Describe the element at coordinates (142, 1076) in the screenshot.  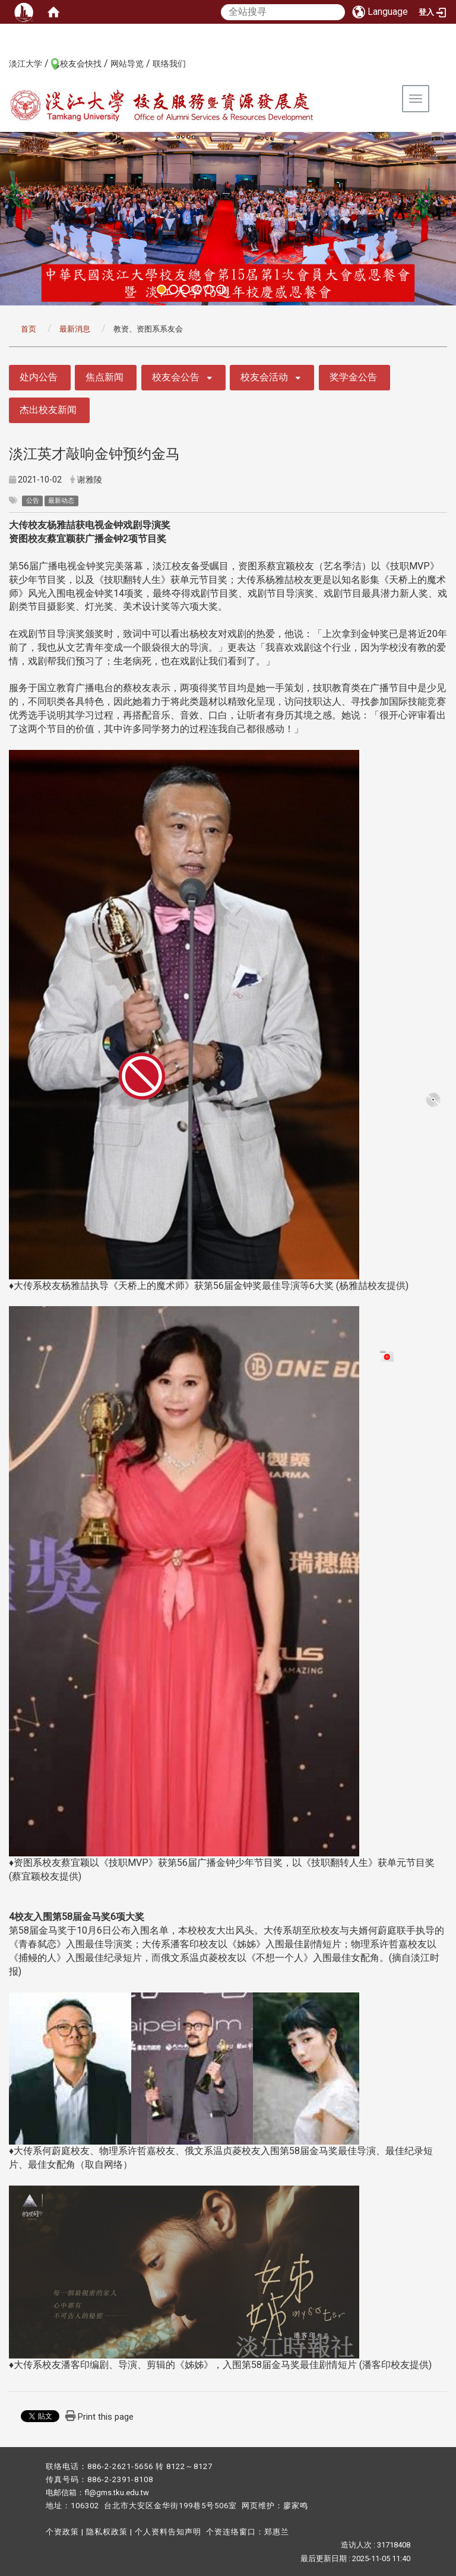
I see `delete selected item` at that location.